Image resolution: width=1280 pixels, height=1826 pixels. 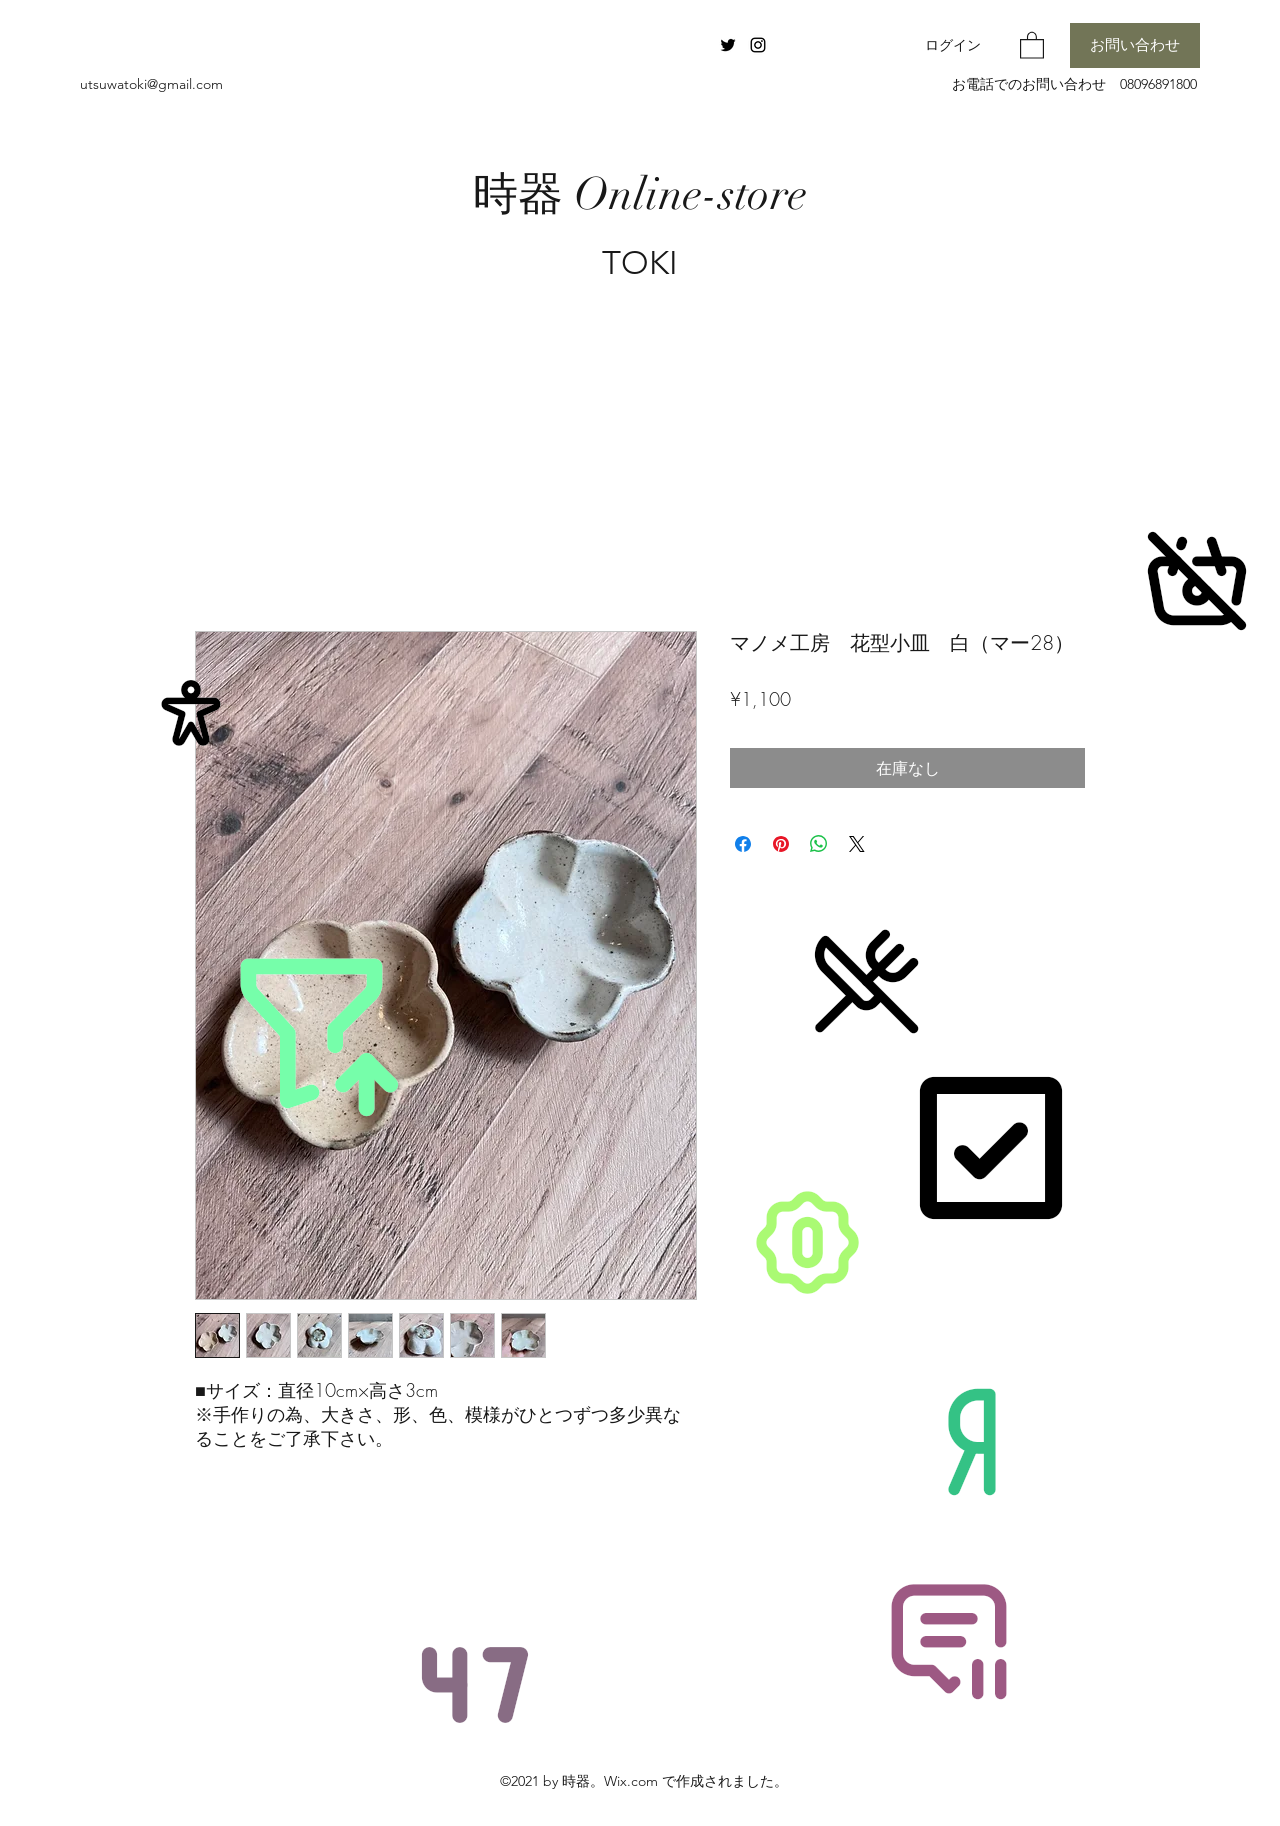 What do you see at coordinates (1197, 581) in the screenshot?
I see `item unavailable for purchase` at bounding box center [1197, 581].